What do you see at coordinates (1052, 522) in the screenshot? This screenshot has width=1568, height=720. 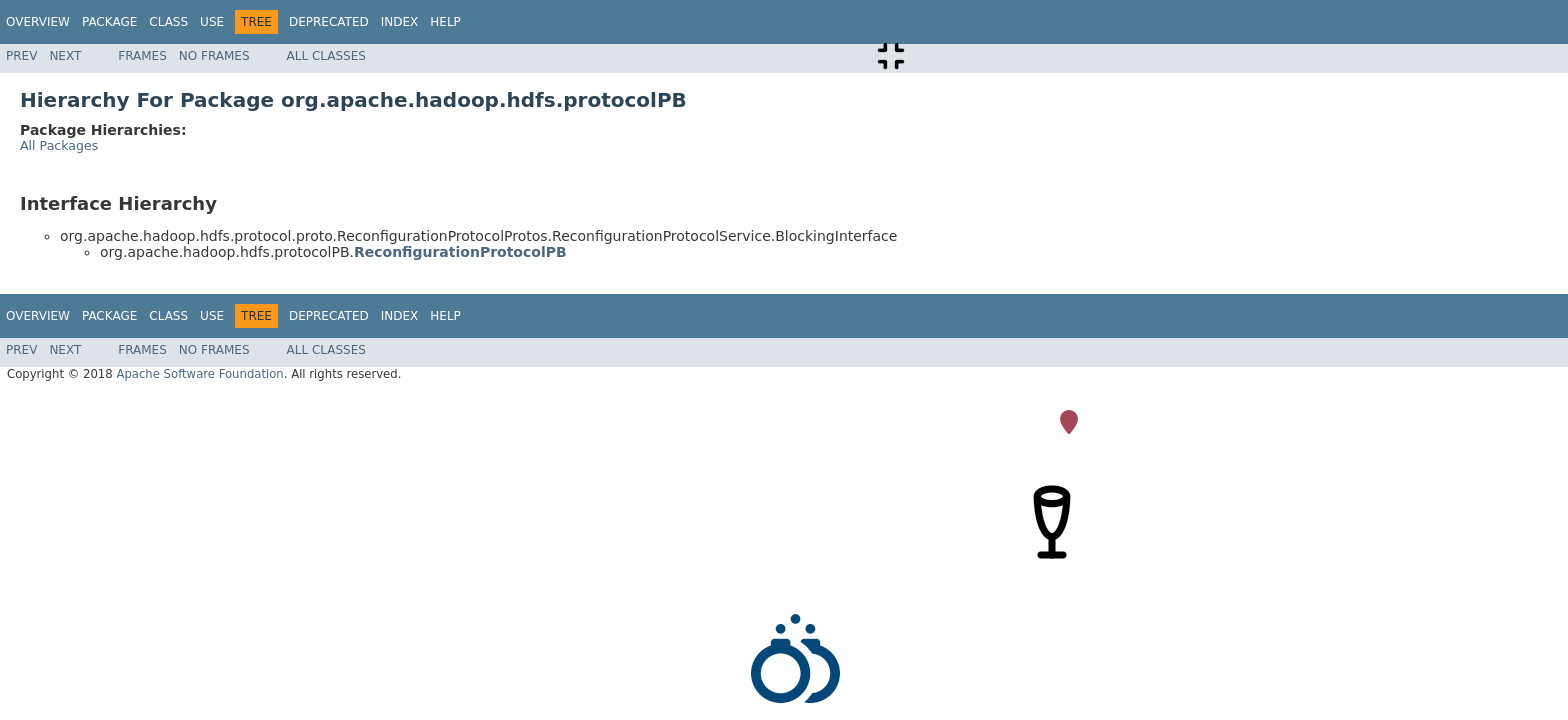 I see `celebrate an achievement or milestone` at bounding box center [1052, 522].